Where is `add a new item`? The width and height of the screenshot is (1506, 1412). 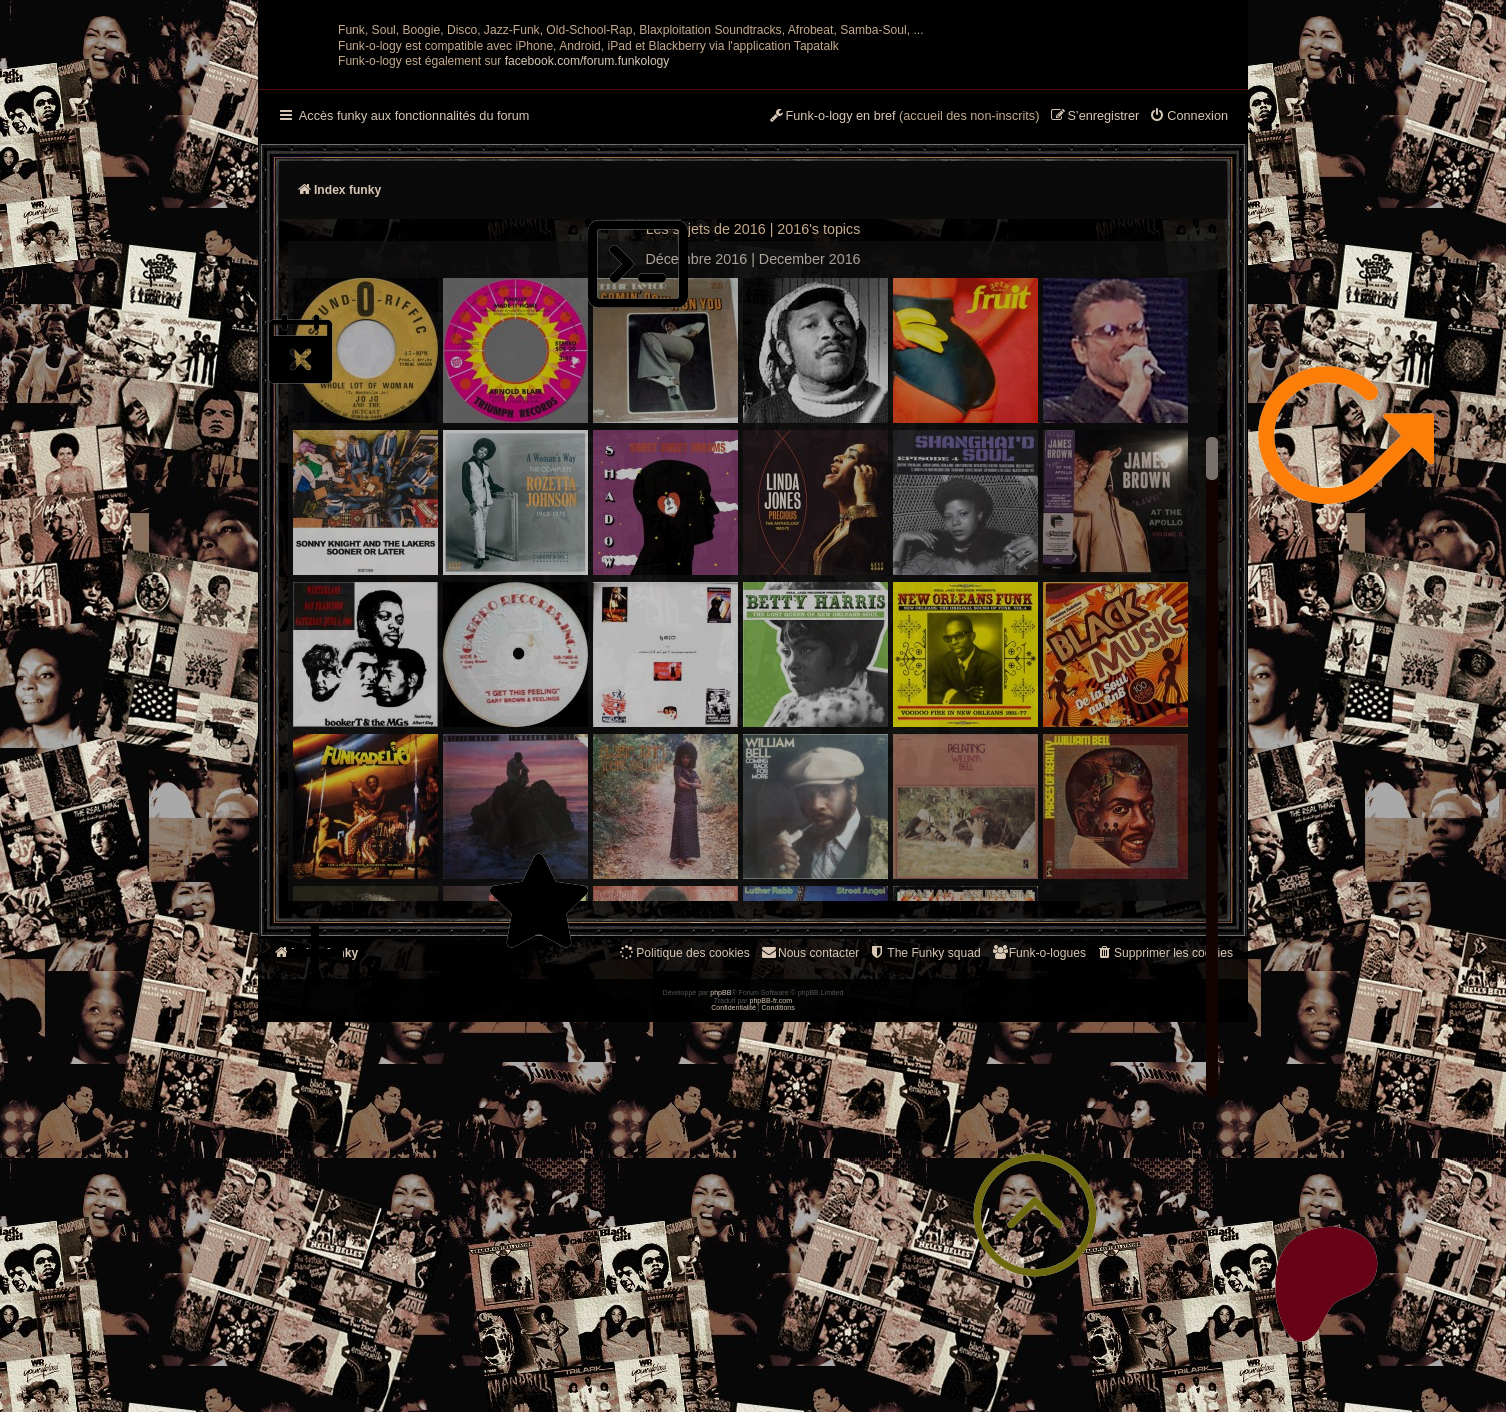
add a new item is located at coordinates (315, 953).